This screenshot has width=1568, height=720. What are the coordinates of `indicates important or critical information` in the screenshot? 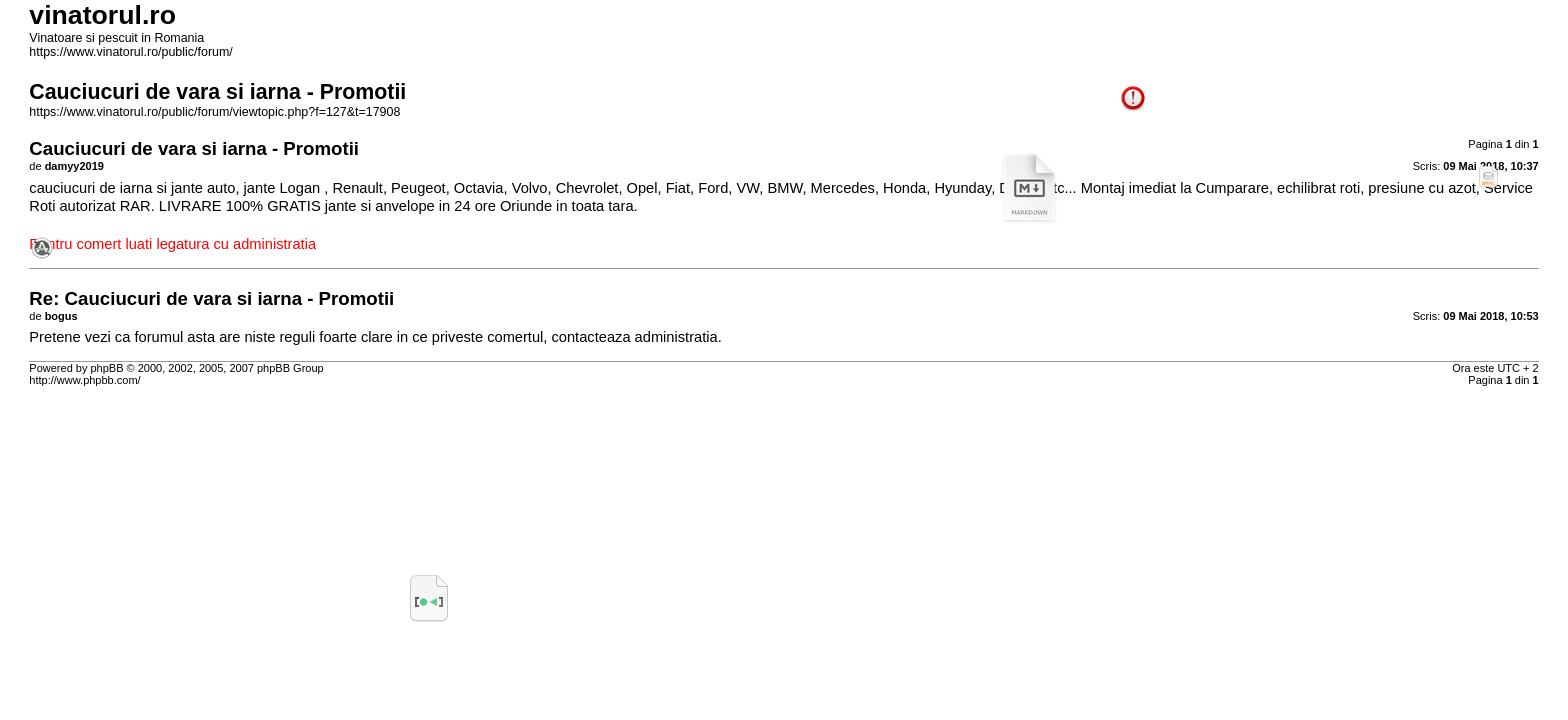 It's located at (1133, 98).